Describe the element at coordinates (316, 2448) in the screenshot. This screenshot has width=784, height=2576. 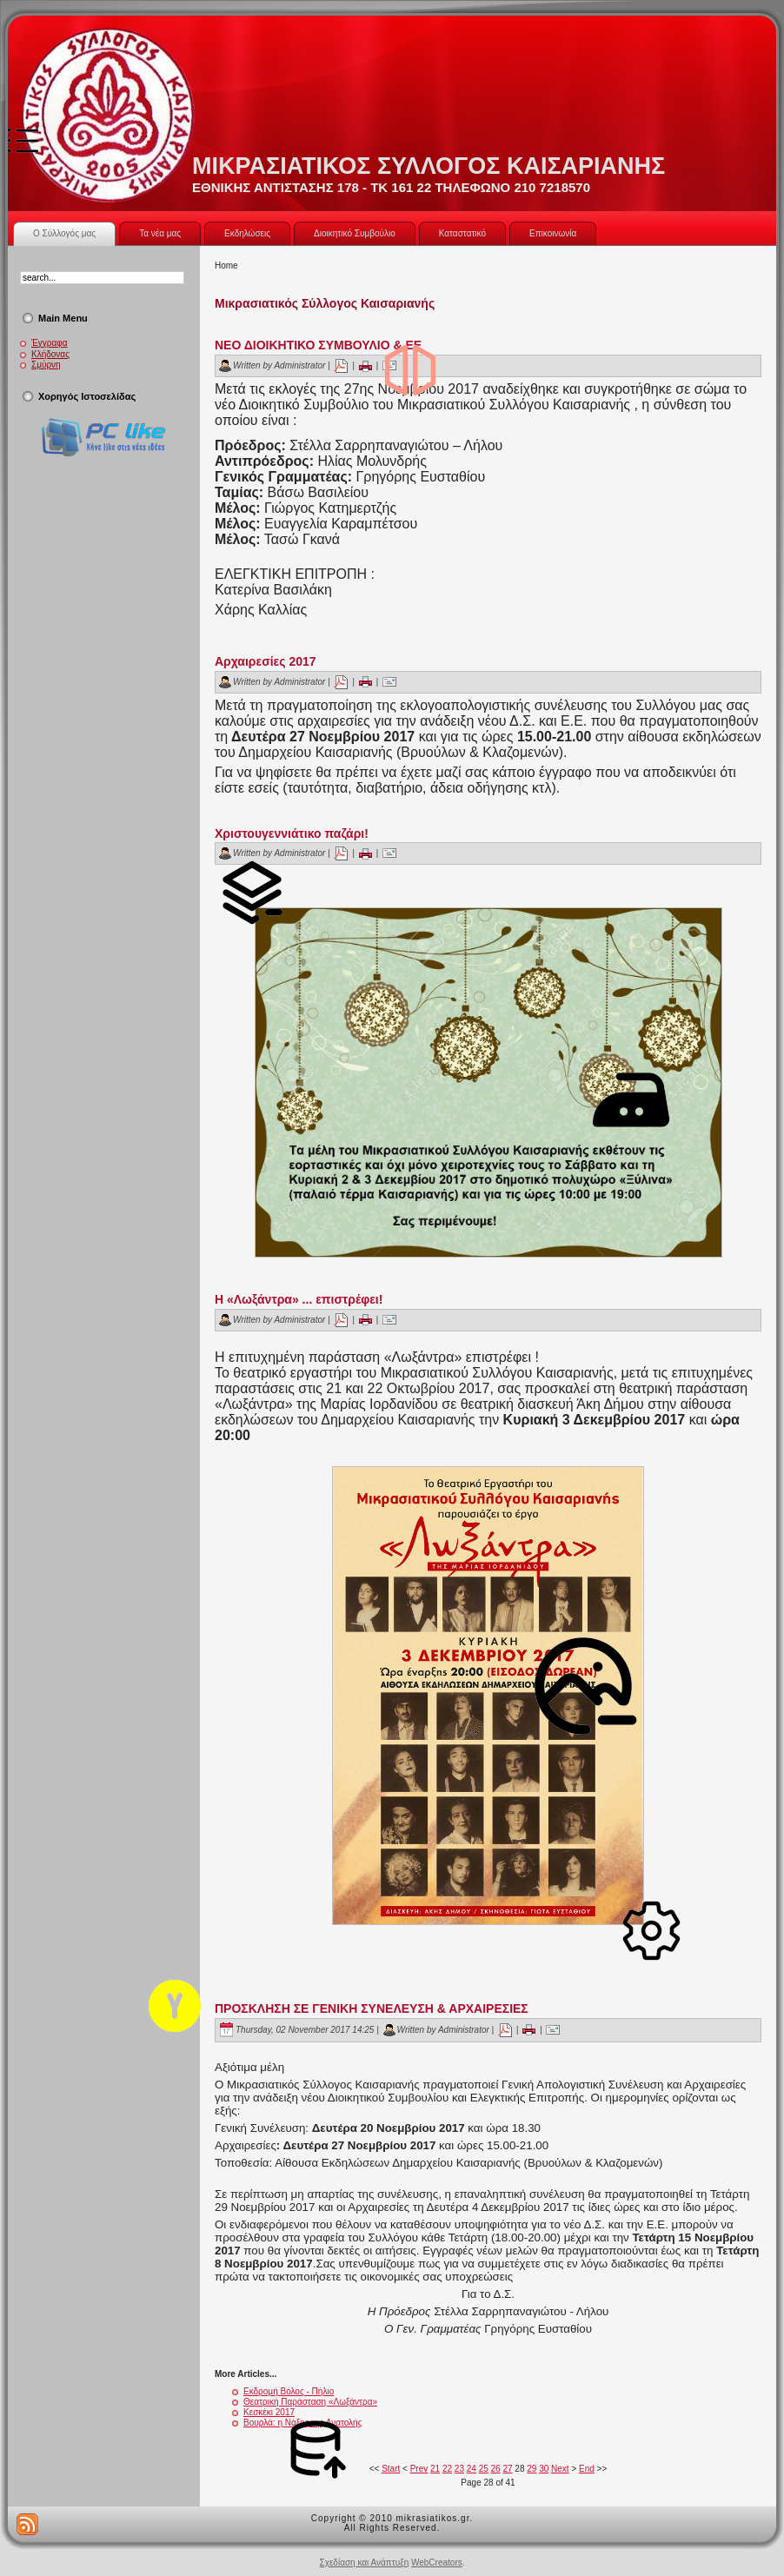
I see `import data into database` at that location.